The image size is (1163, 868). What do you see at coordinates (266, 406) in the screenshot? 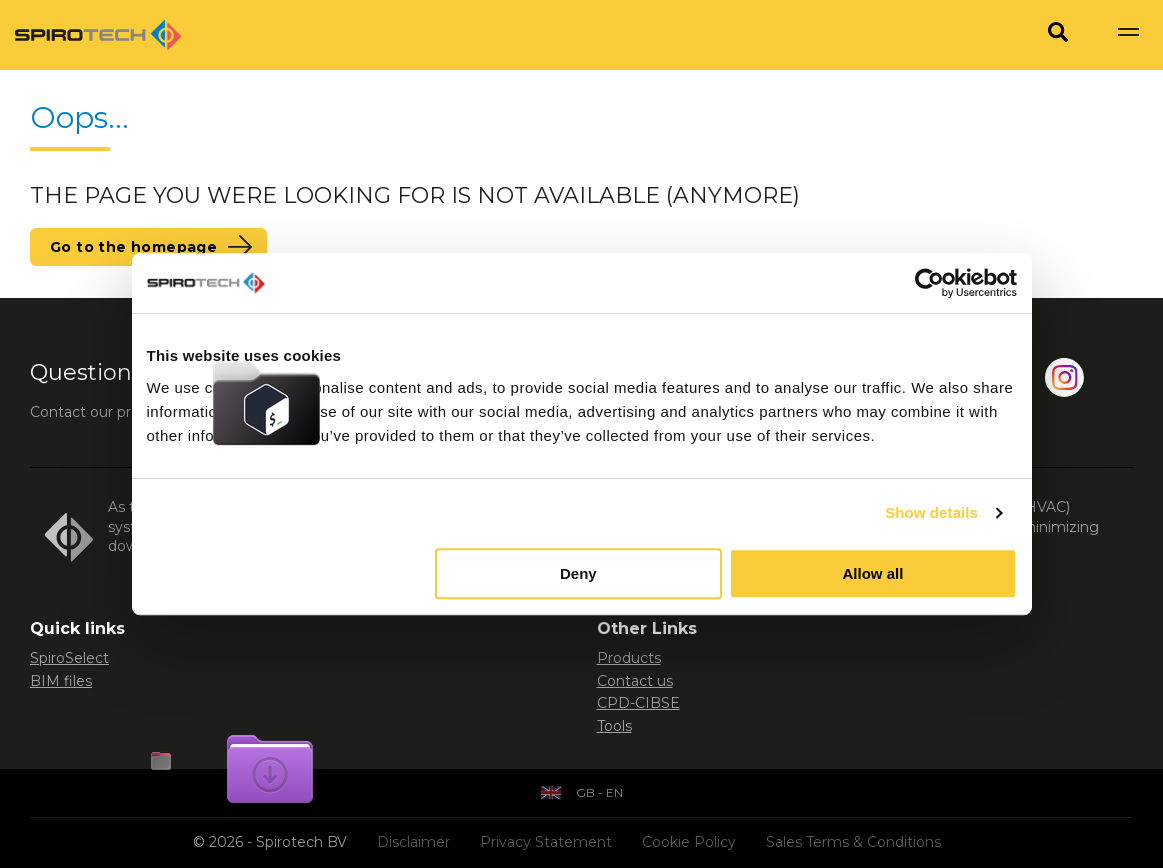
I see `open folder containing bash scripts` at bounding box center [266, 406].